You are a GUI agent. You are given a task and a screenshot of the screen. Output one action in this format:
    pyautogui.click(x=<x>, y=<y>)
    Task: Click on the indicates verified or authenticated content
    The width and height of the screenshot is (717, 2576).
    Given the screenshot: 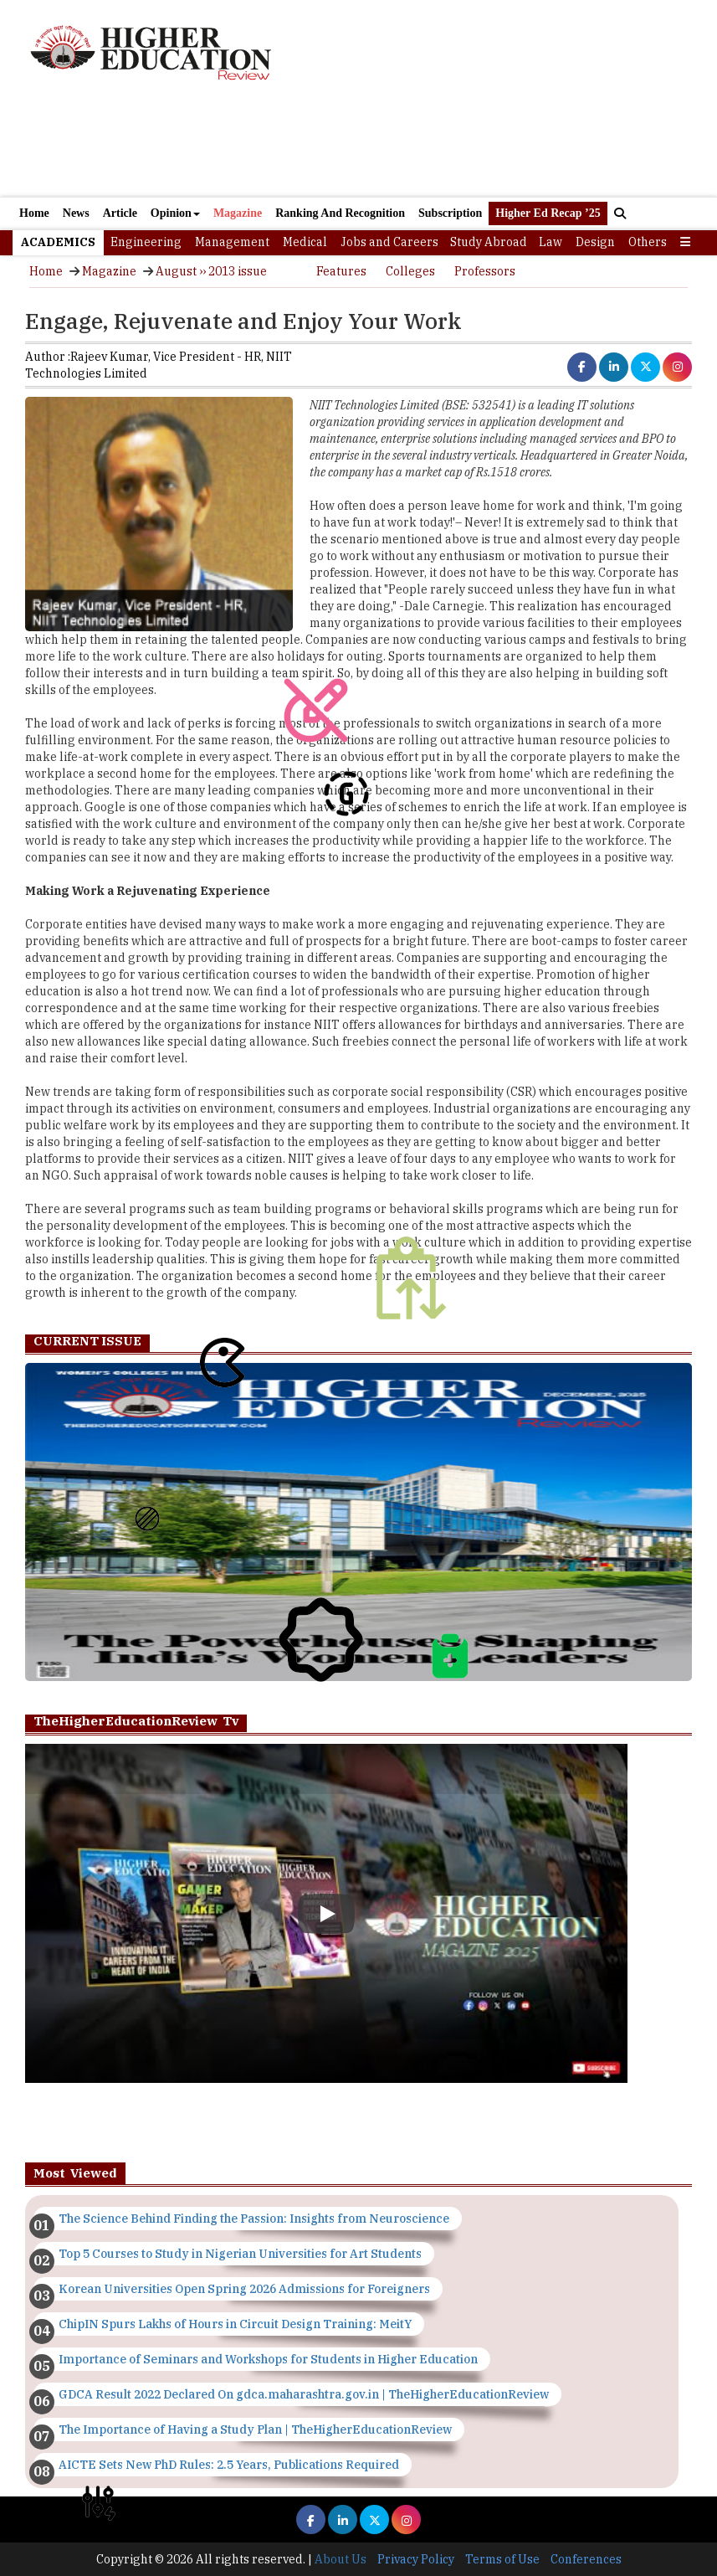 What is the action you would take?
    pyautogui.click(x=320, y=1639)
    